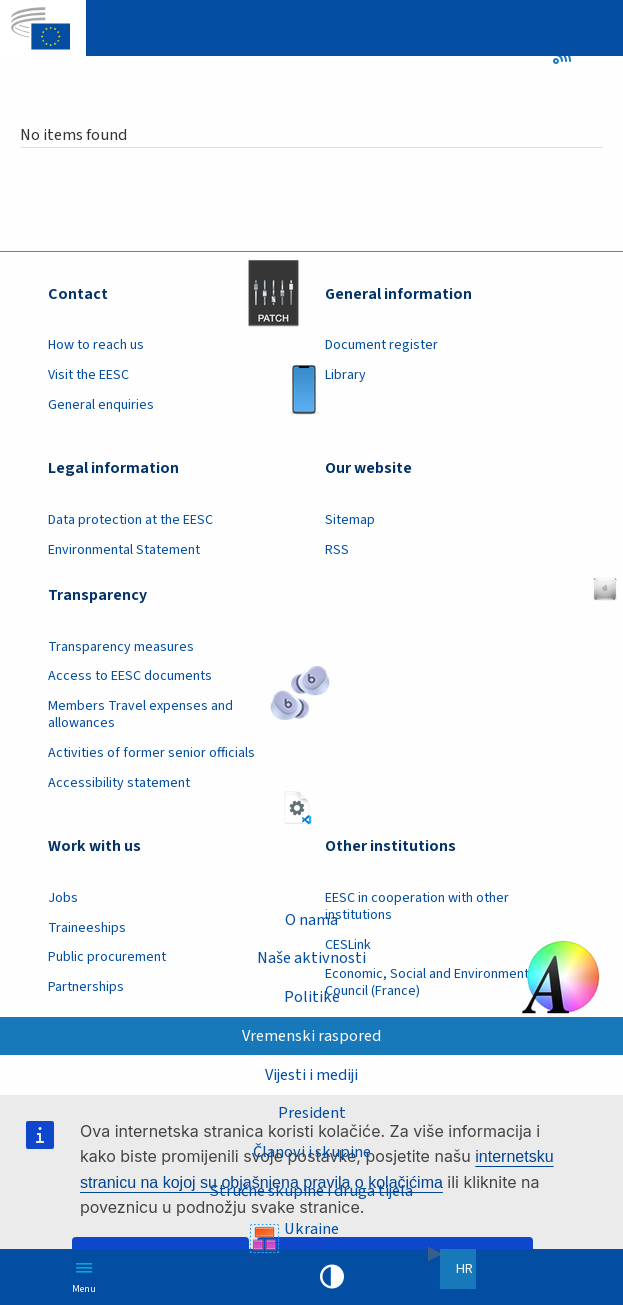 The width and height of the screenshot is (623, 1305). What do you see at coordinates (264, 1238) in the screenshot?
I see `select all items in the current view` at bounding box center [264, 1238].